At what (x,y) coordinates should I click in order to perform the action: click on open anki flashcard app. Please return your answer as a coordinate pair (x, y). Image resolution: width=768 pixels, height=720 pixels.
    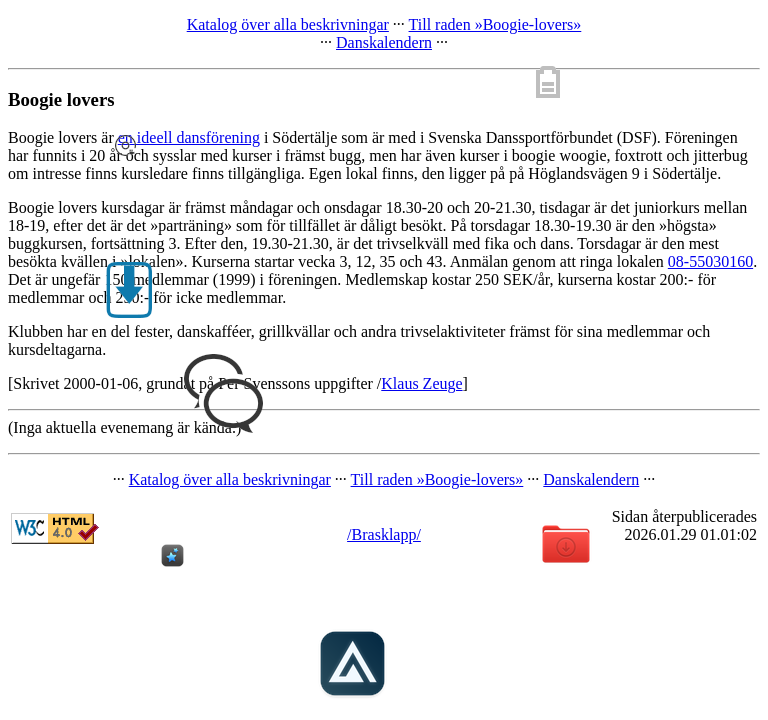
    Looking at the image, I should click on (172, 555).